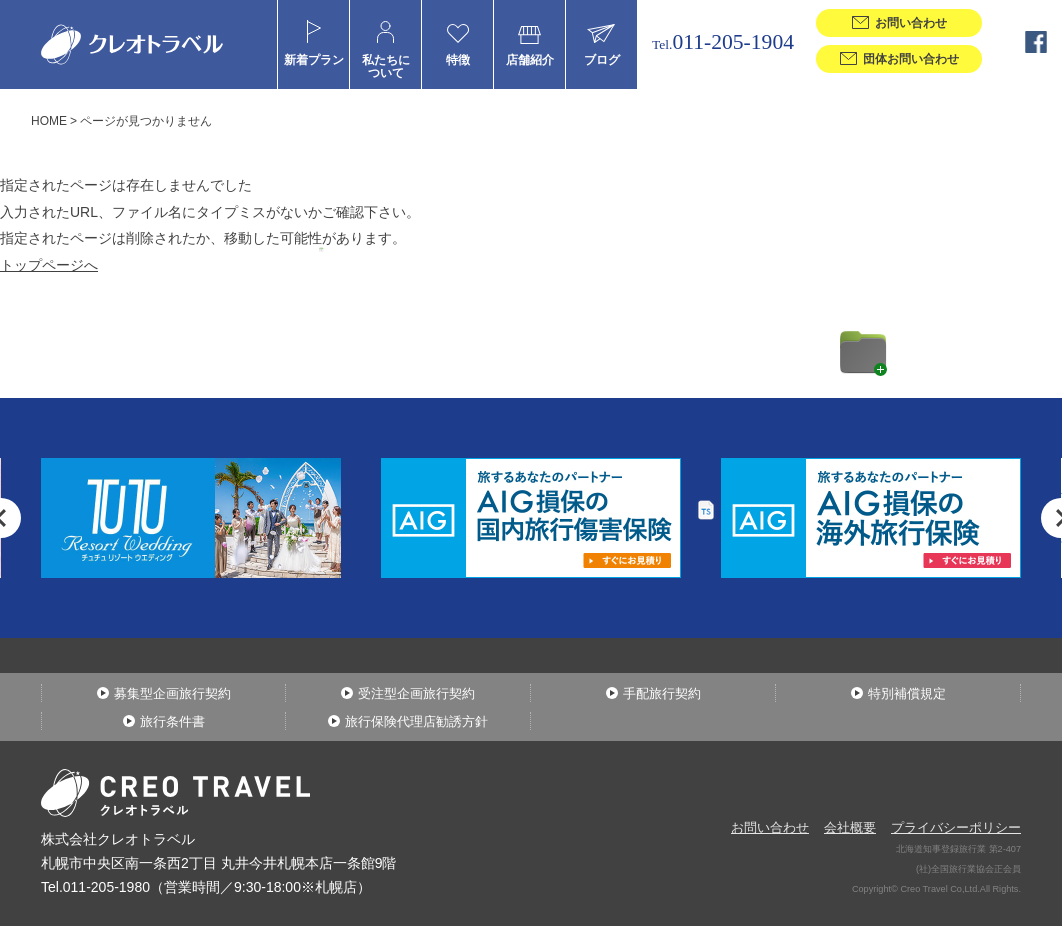 This screenshot has width=1062, height=926. I want to click on create a new folder, so click(863, 352).